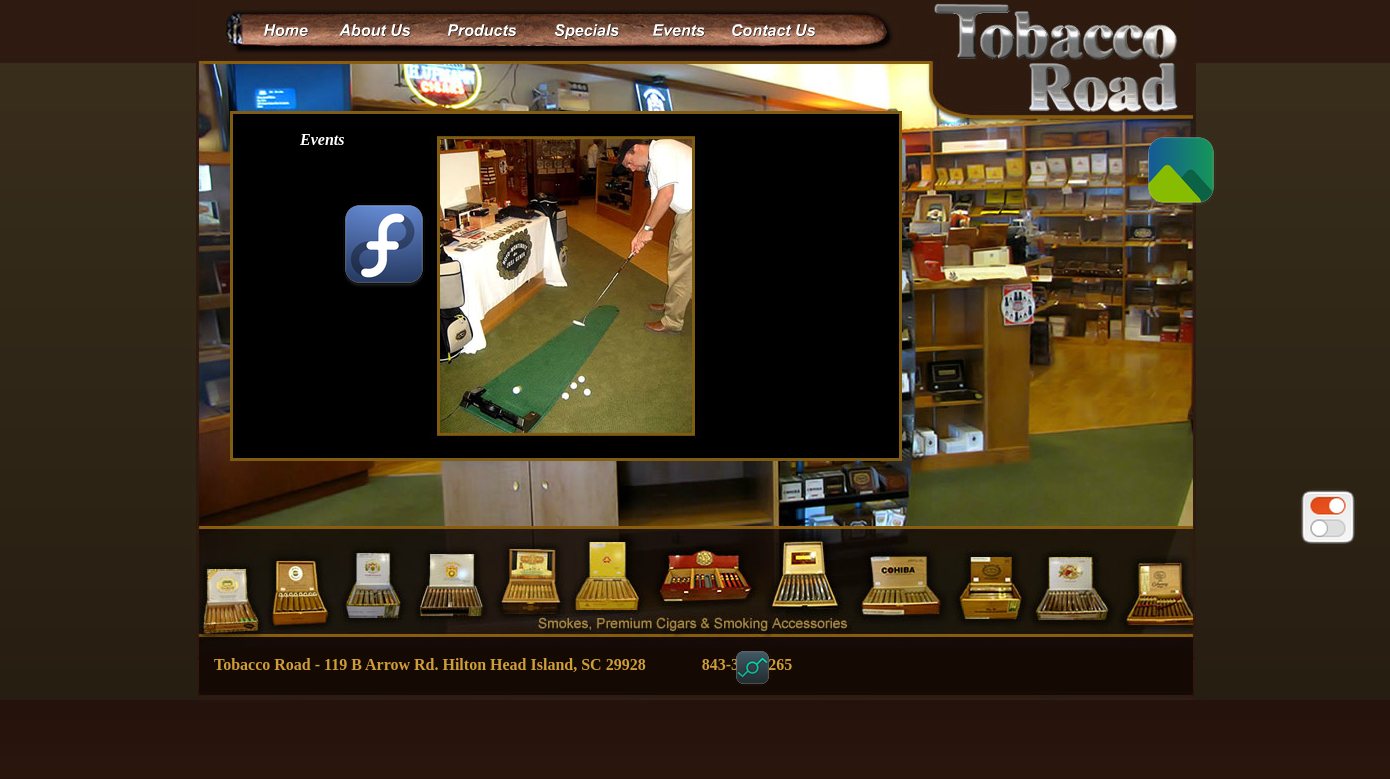 The height and width of the screenshot is (779, 1390). What do you see at coordinates (384, 244) in the screenshot?
I see `open the fedora linux application` at bounding box center [384, 244].